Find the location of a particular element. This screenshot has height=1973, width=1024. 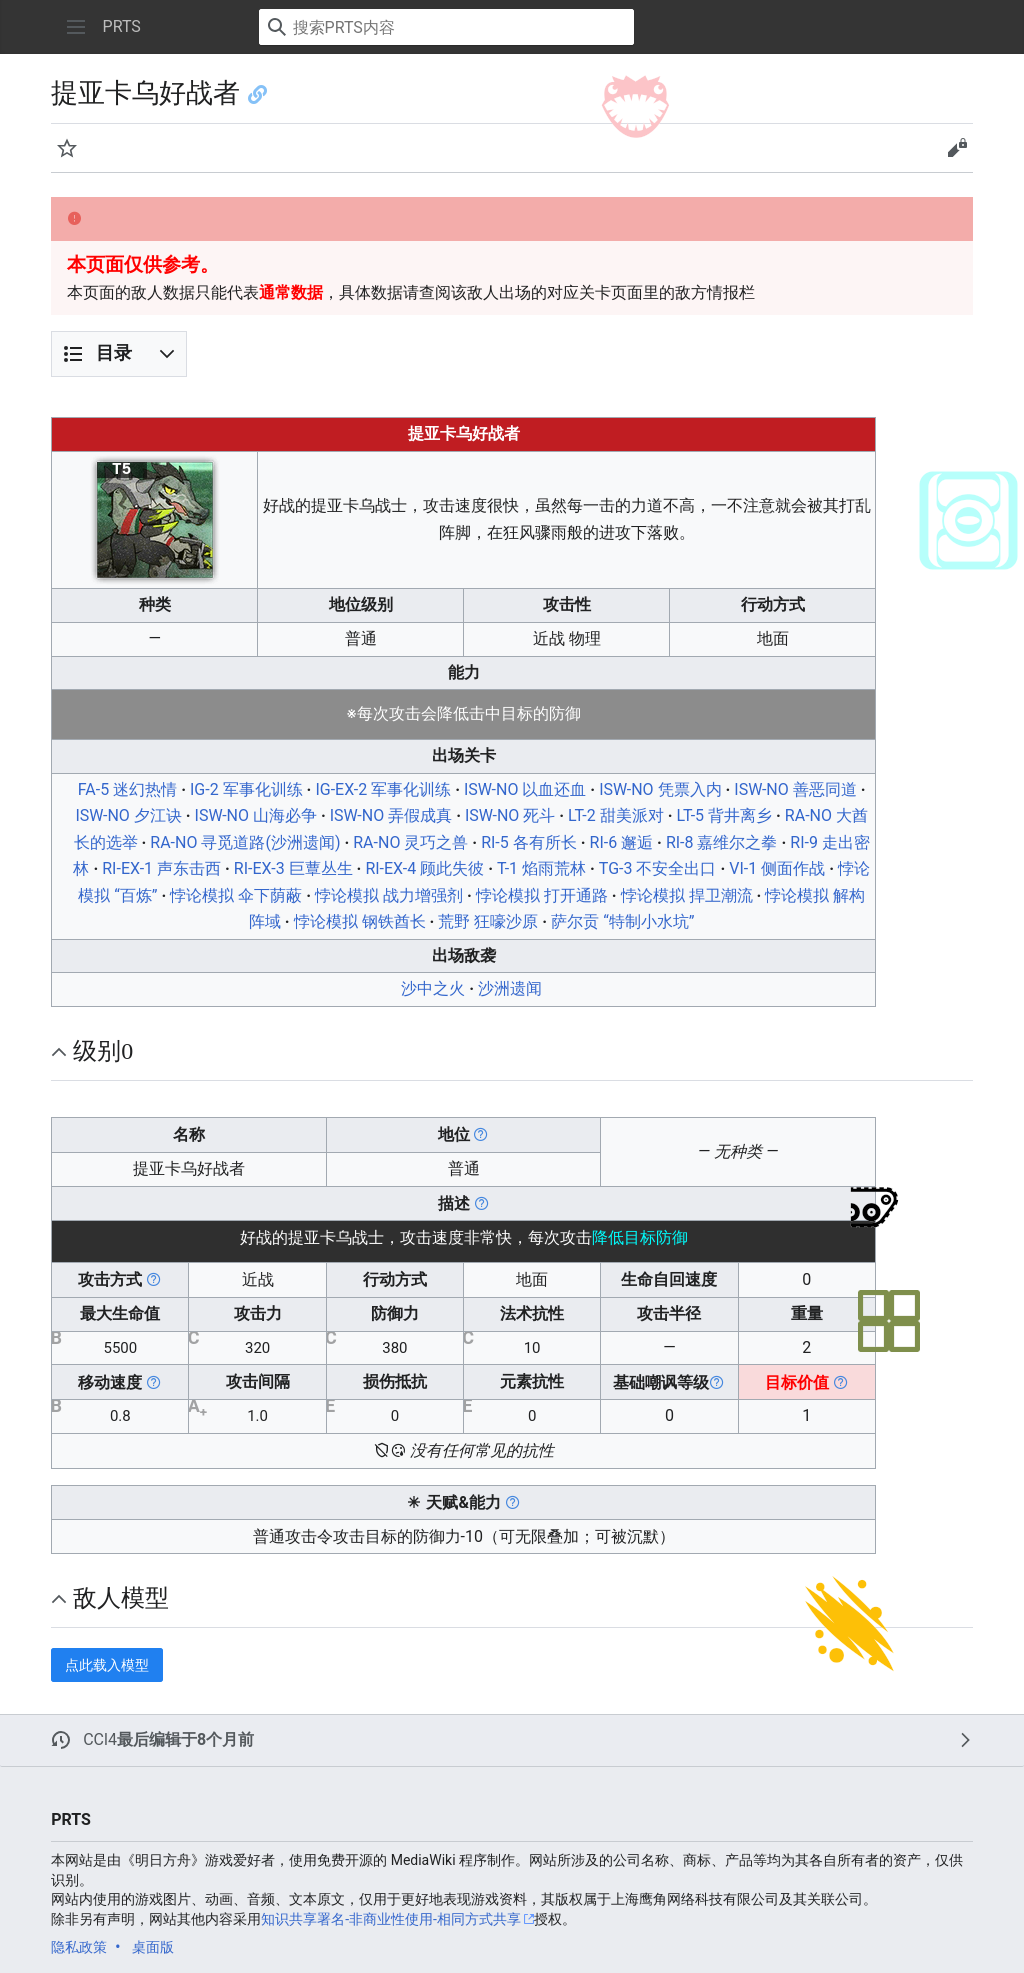

abstract game piece or token indicator is located at coordinates (968, 520).